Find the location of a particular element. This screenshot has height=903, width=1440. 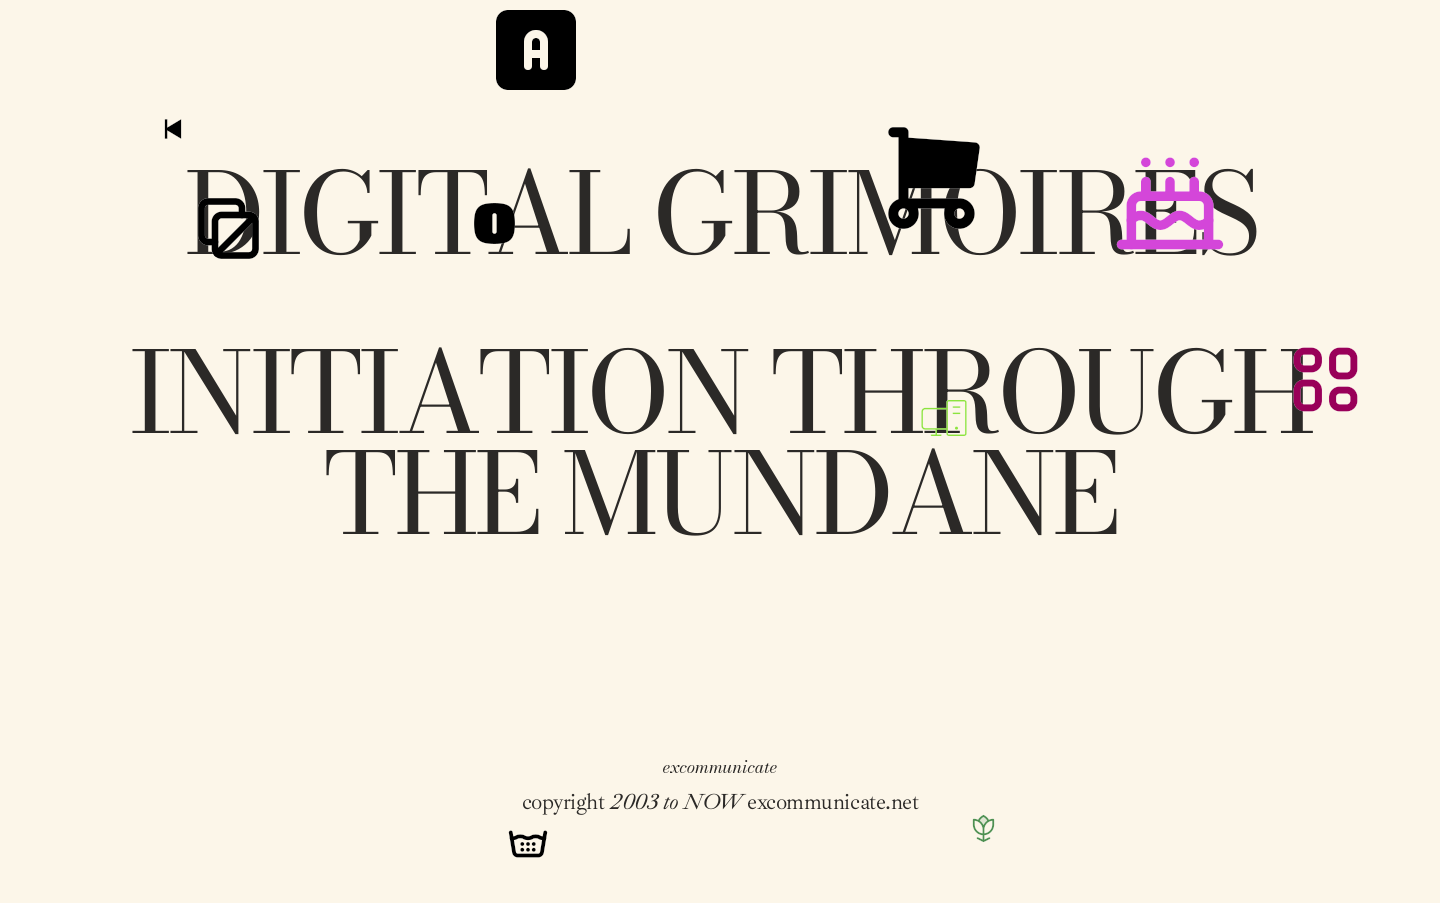

skip to previous track is located at coordinates (173, 129).